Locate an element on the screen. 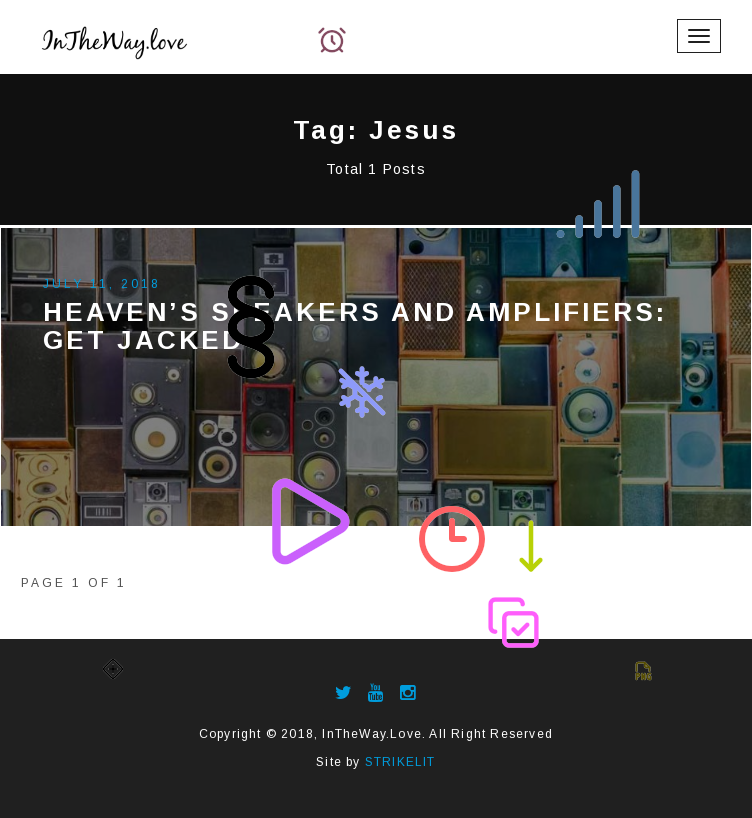 This screenshot has height=818, width=752. add to favorites or premium collection is located at coordinates (113, 669).